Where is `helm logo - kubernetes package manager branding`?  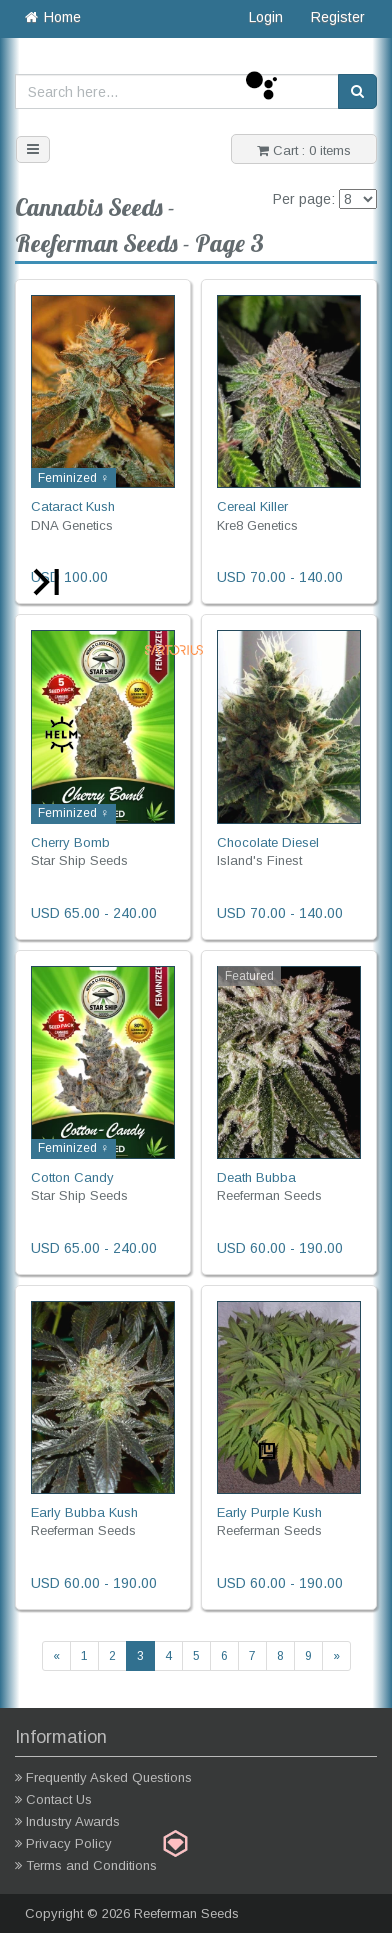 helm logo - kubernetes package manager branding is located at coordinates (61, 734).